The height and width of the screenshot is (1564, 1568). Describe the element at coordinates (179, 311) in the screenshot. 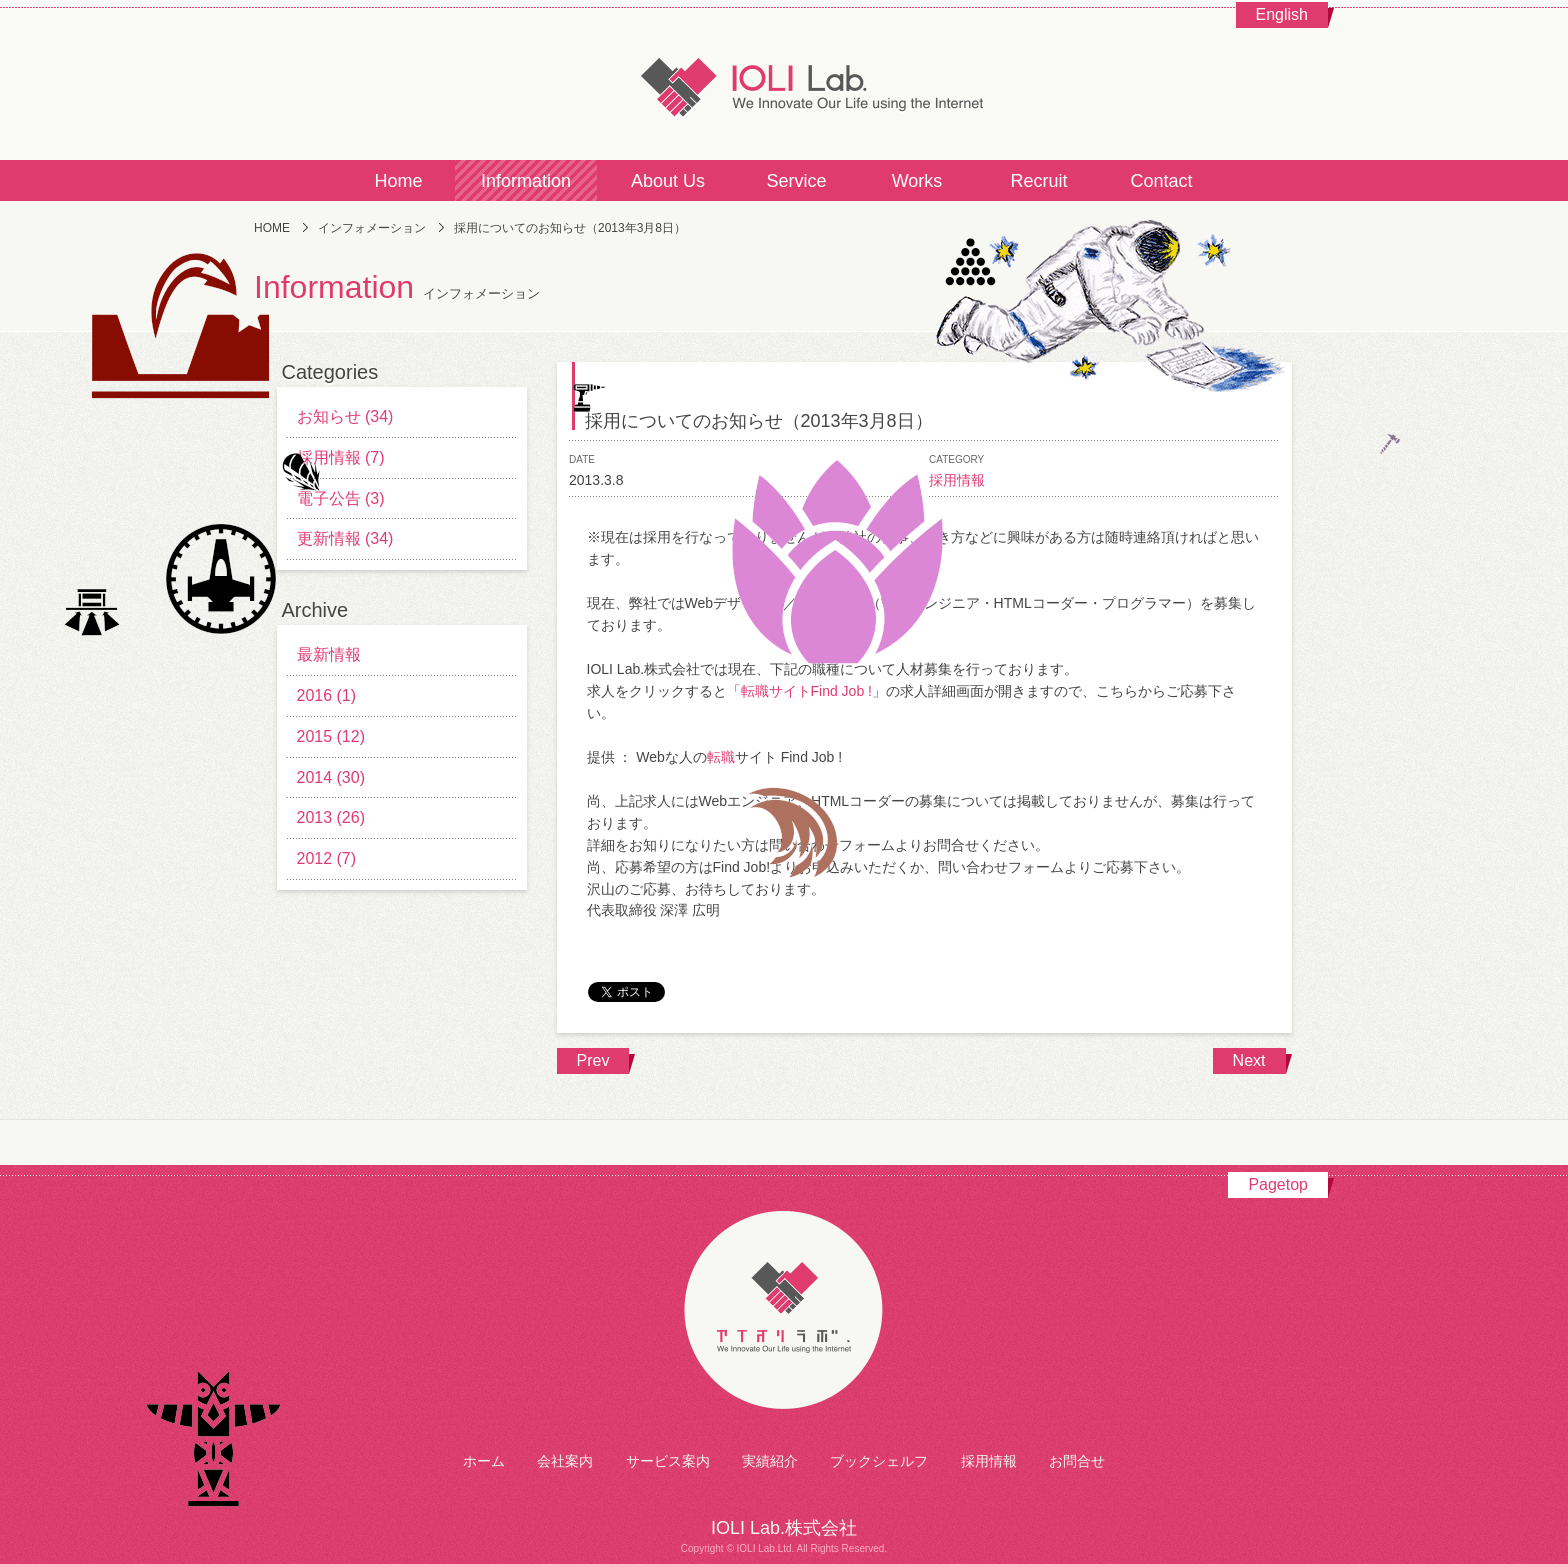

I see `launch trench assault game mode` at that location.